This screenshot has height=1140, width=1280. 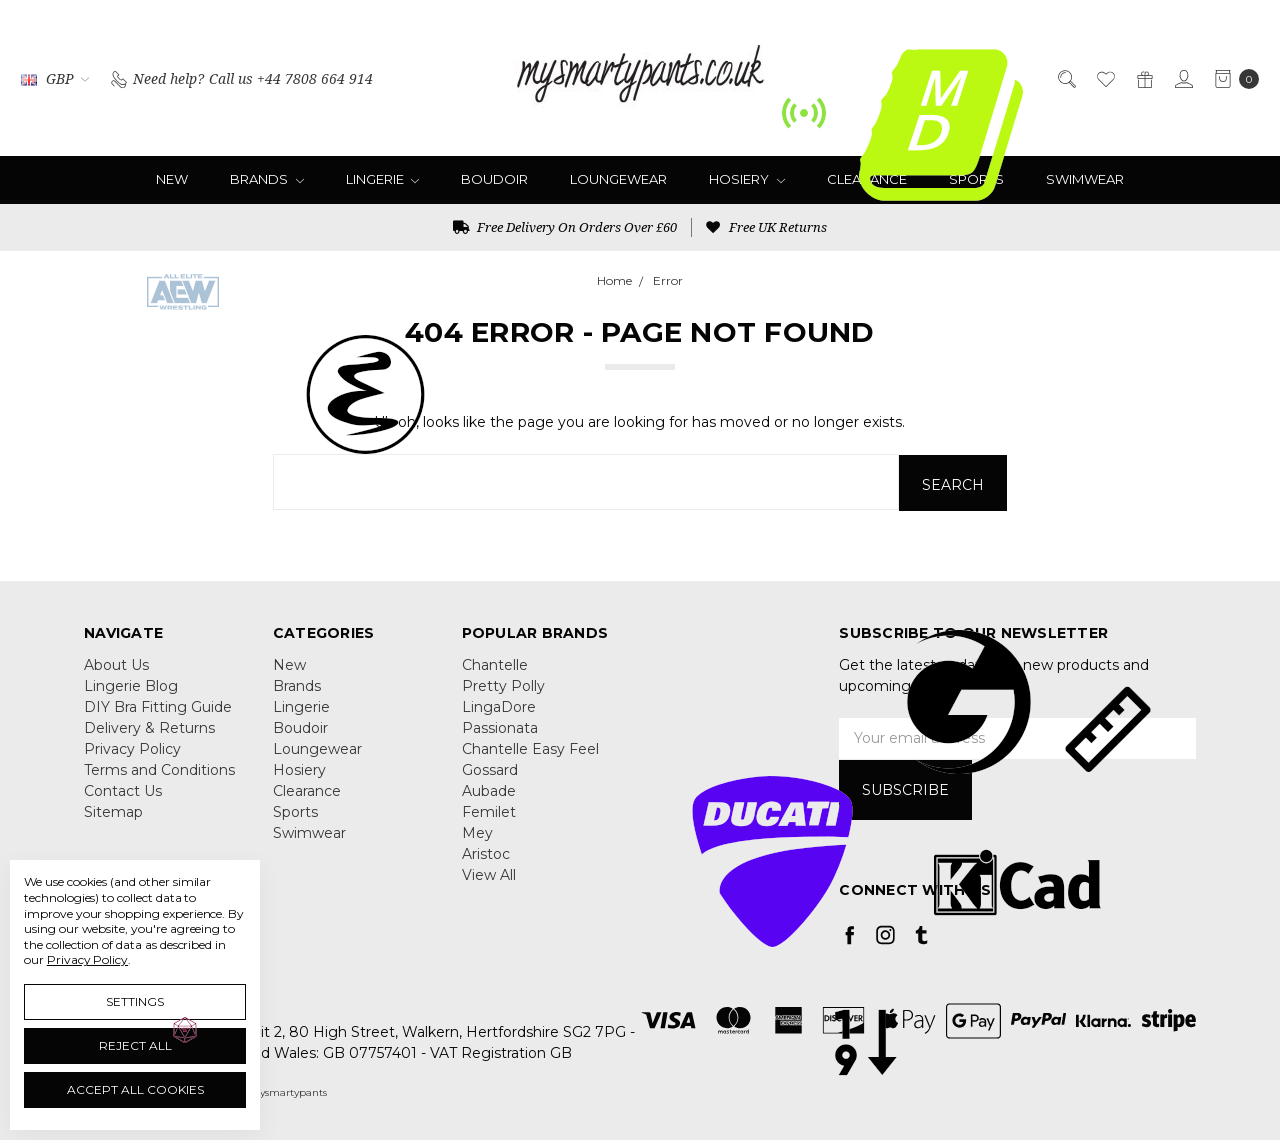 What do you see at coordinates (365, 394) in the screenshot?
I see `open gnu emacs text editor` at bounding box center [365, 394].